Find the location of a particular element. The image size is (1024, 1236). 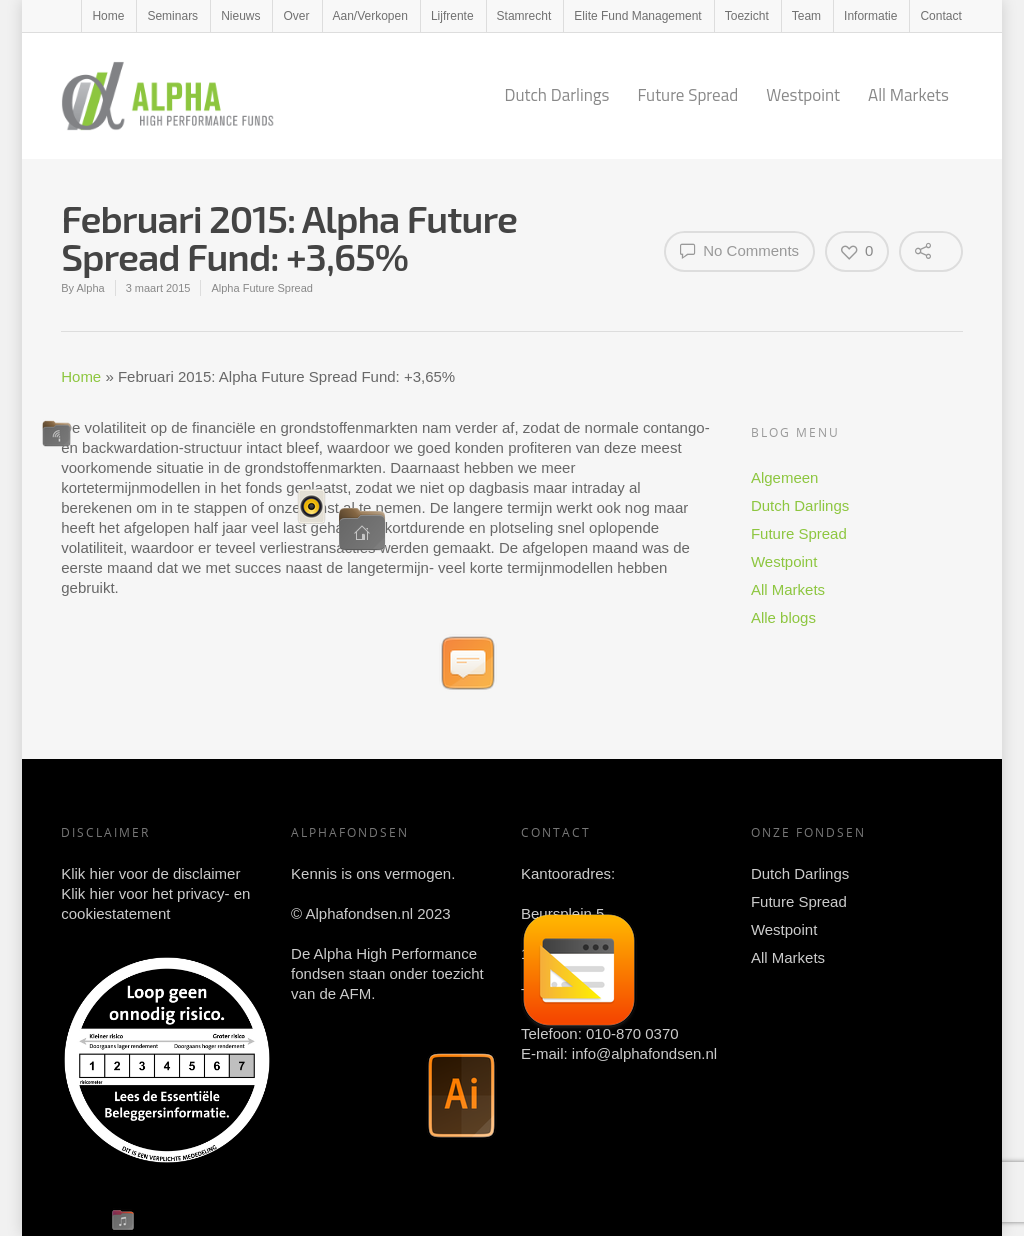

access system sound settings is located at coordinates (311, 506).